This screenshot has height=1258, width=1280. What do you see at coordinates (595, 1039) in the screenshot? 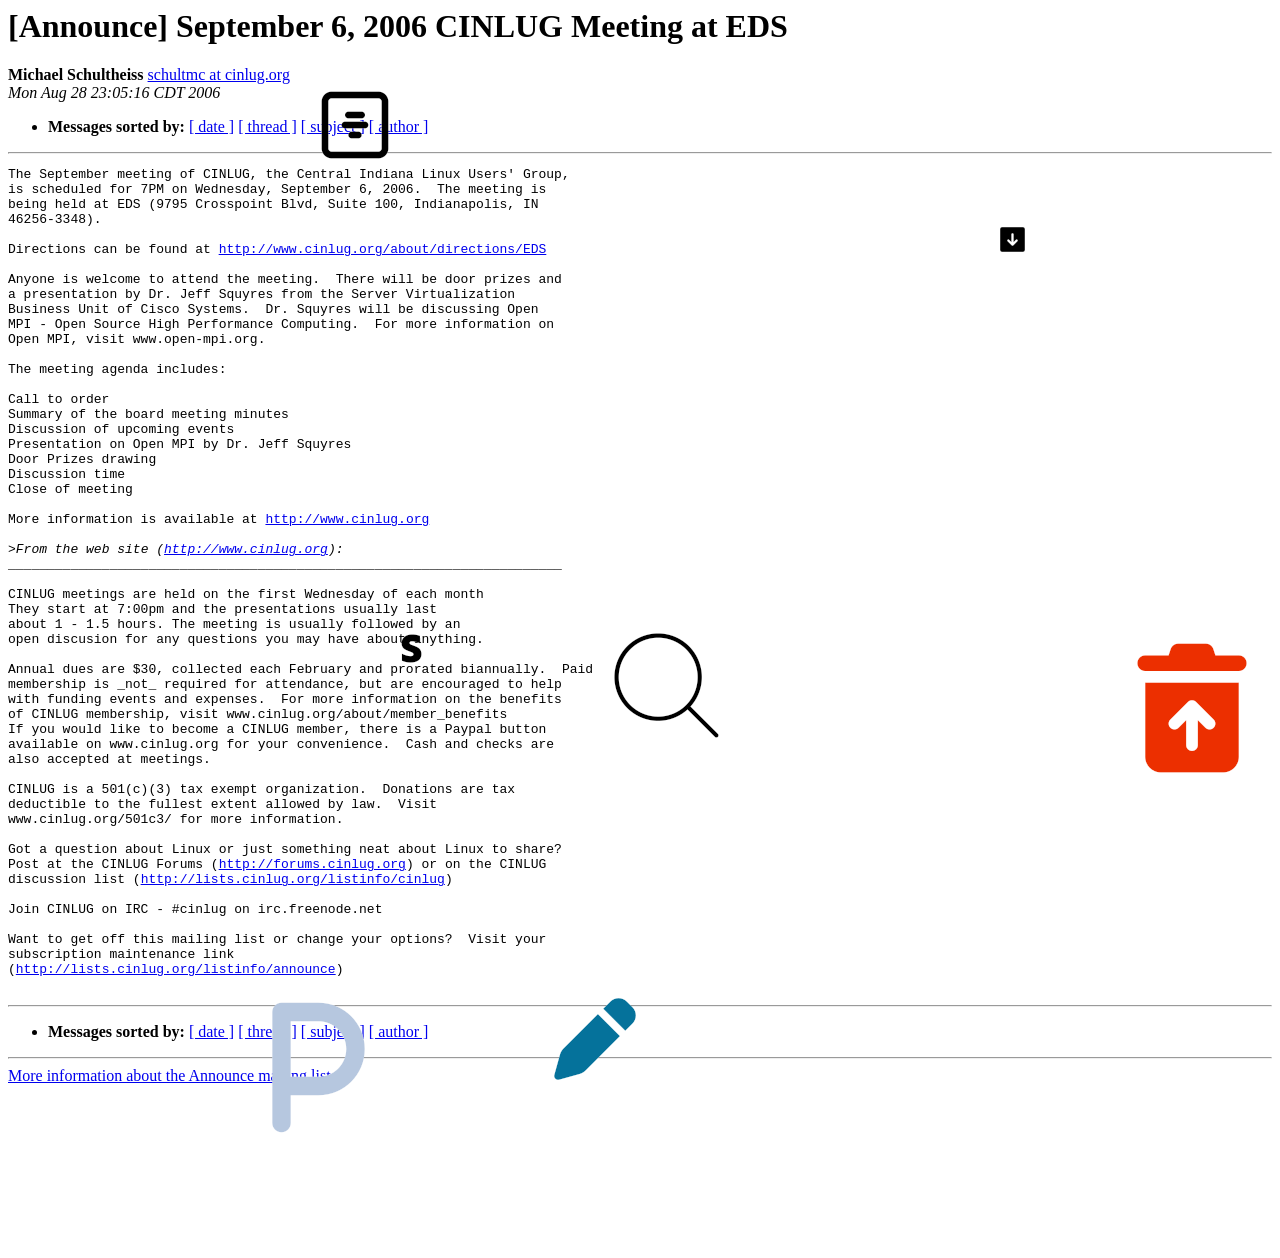
I see `edit or modify content` at bounding box center [595, 1039].